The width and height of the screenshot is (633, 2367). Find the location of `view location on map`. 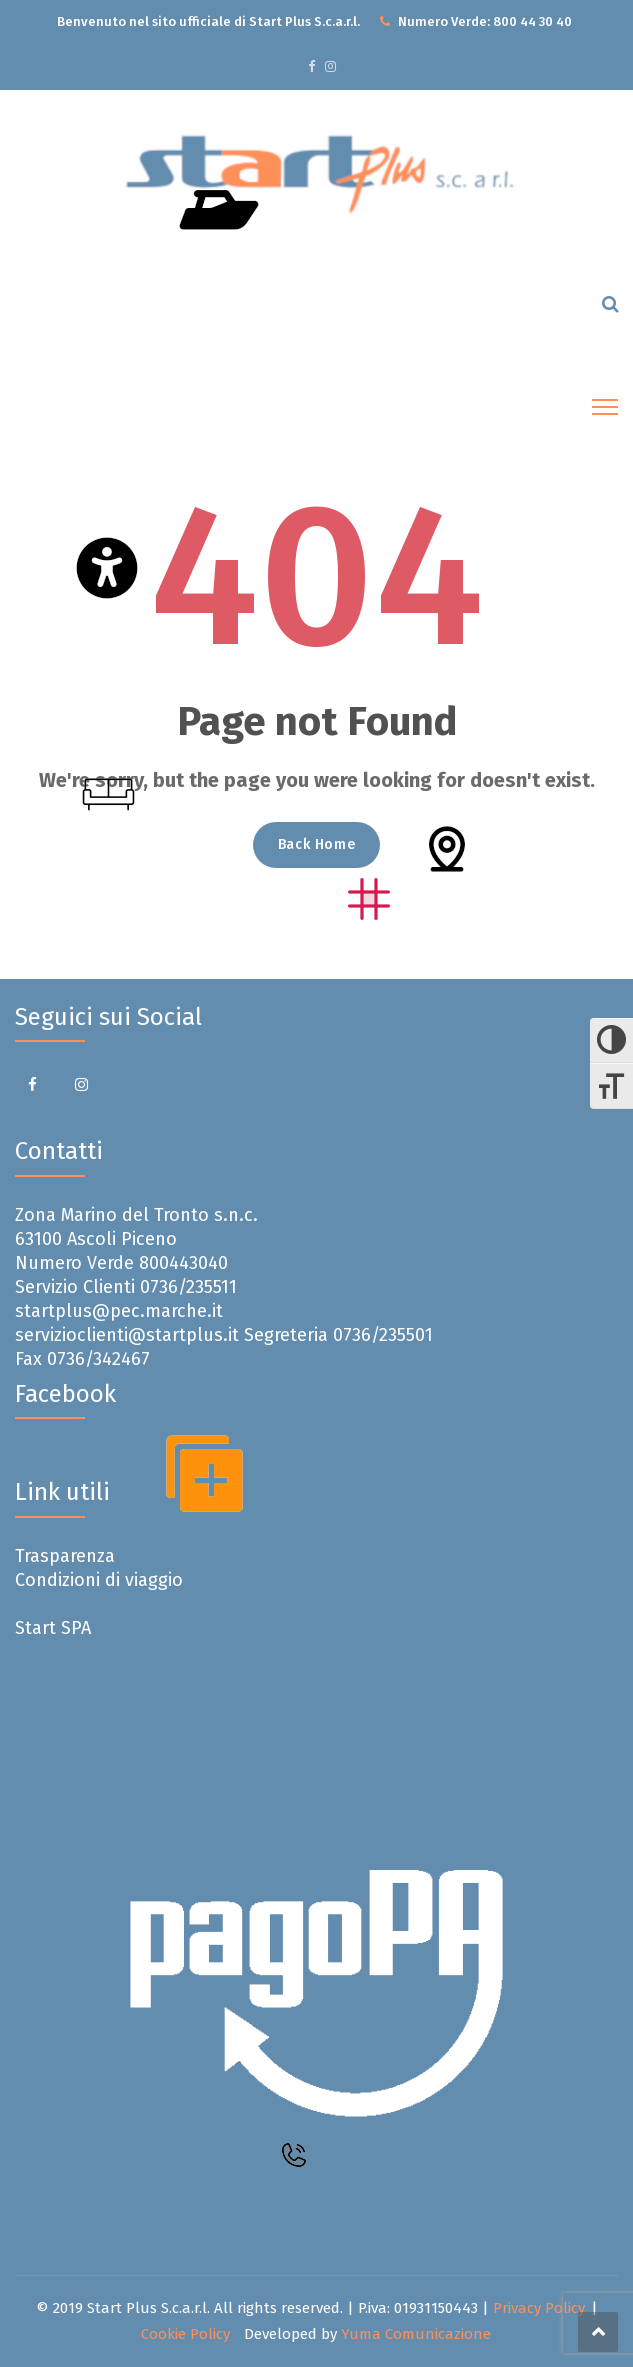

view location on map is located at coordinates (447, 849).